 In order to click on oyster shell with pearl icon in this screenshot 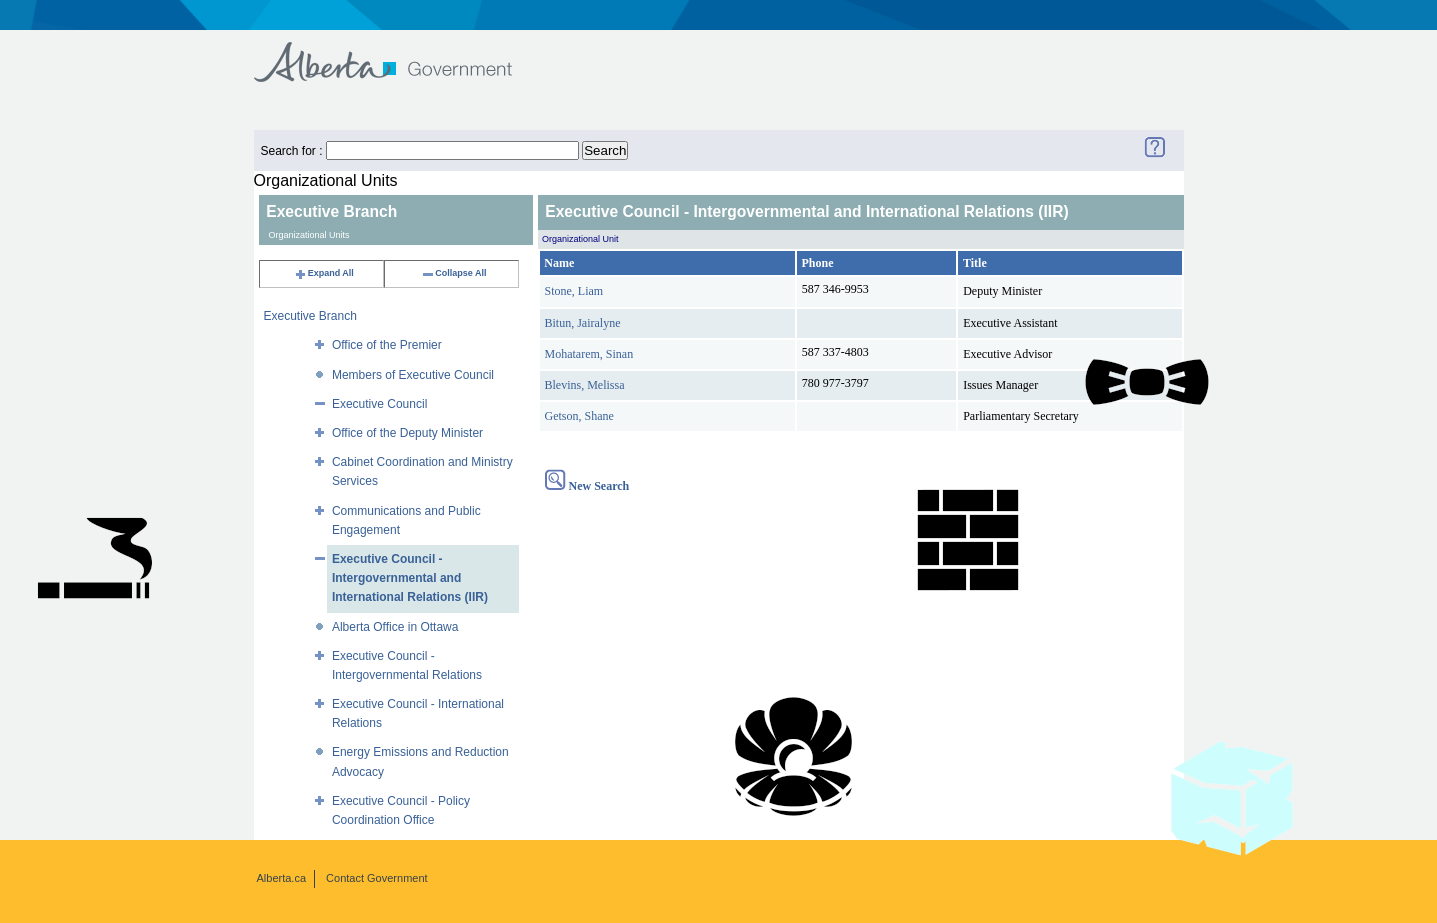, I will do `click(793, 756)`.